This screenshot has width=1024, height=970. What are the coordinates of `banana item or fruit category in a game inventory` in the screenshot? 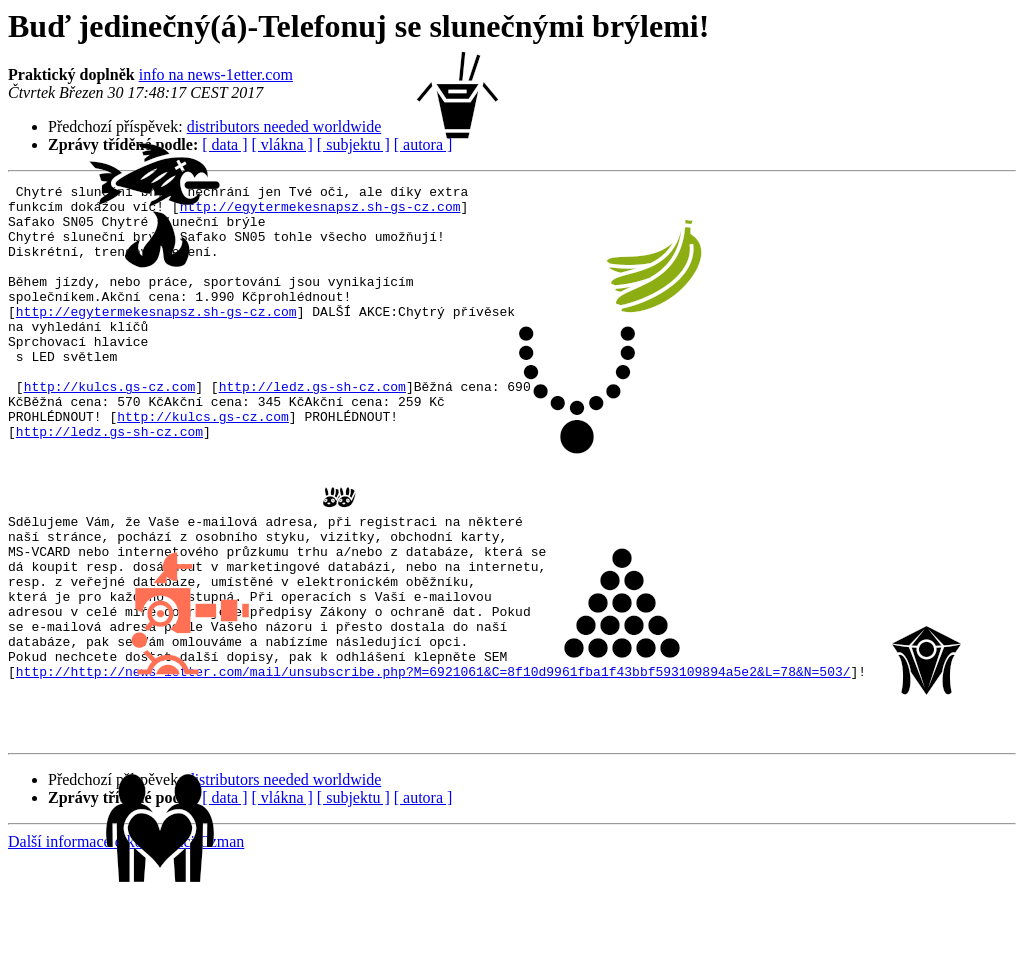 It's located at (654, 266).